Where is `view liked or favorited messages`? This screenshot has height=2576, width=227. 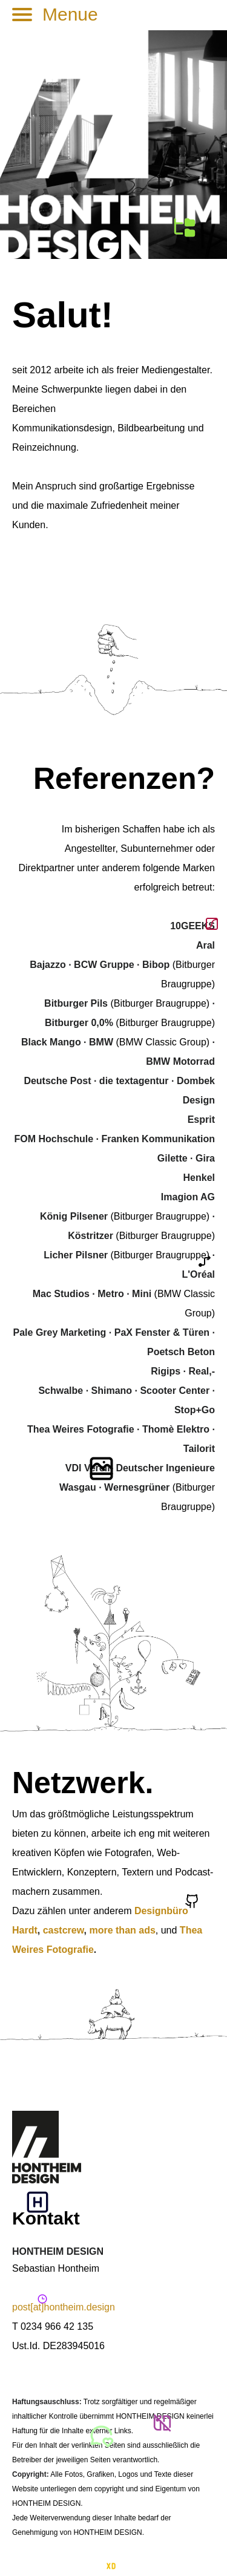 view liked or favorited messages is located at coordinates (101, 2435).